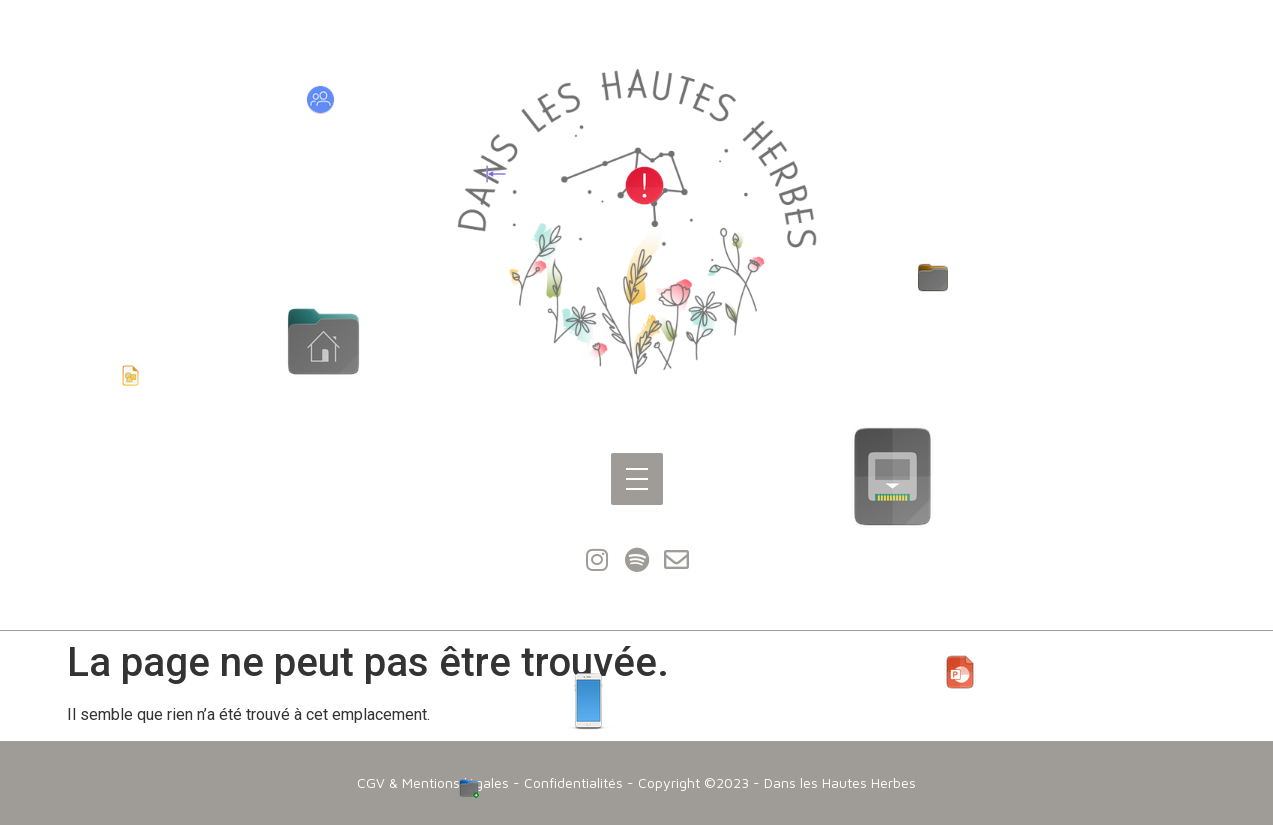  Describe the element at coordinates (496, 174) in the screenshot. I see `go to the first item in a list or sequence` at that location.